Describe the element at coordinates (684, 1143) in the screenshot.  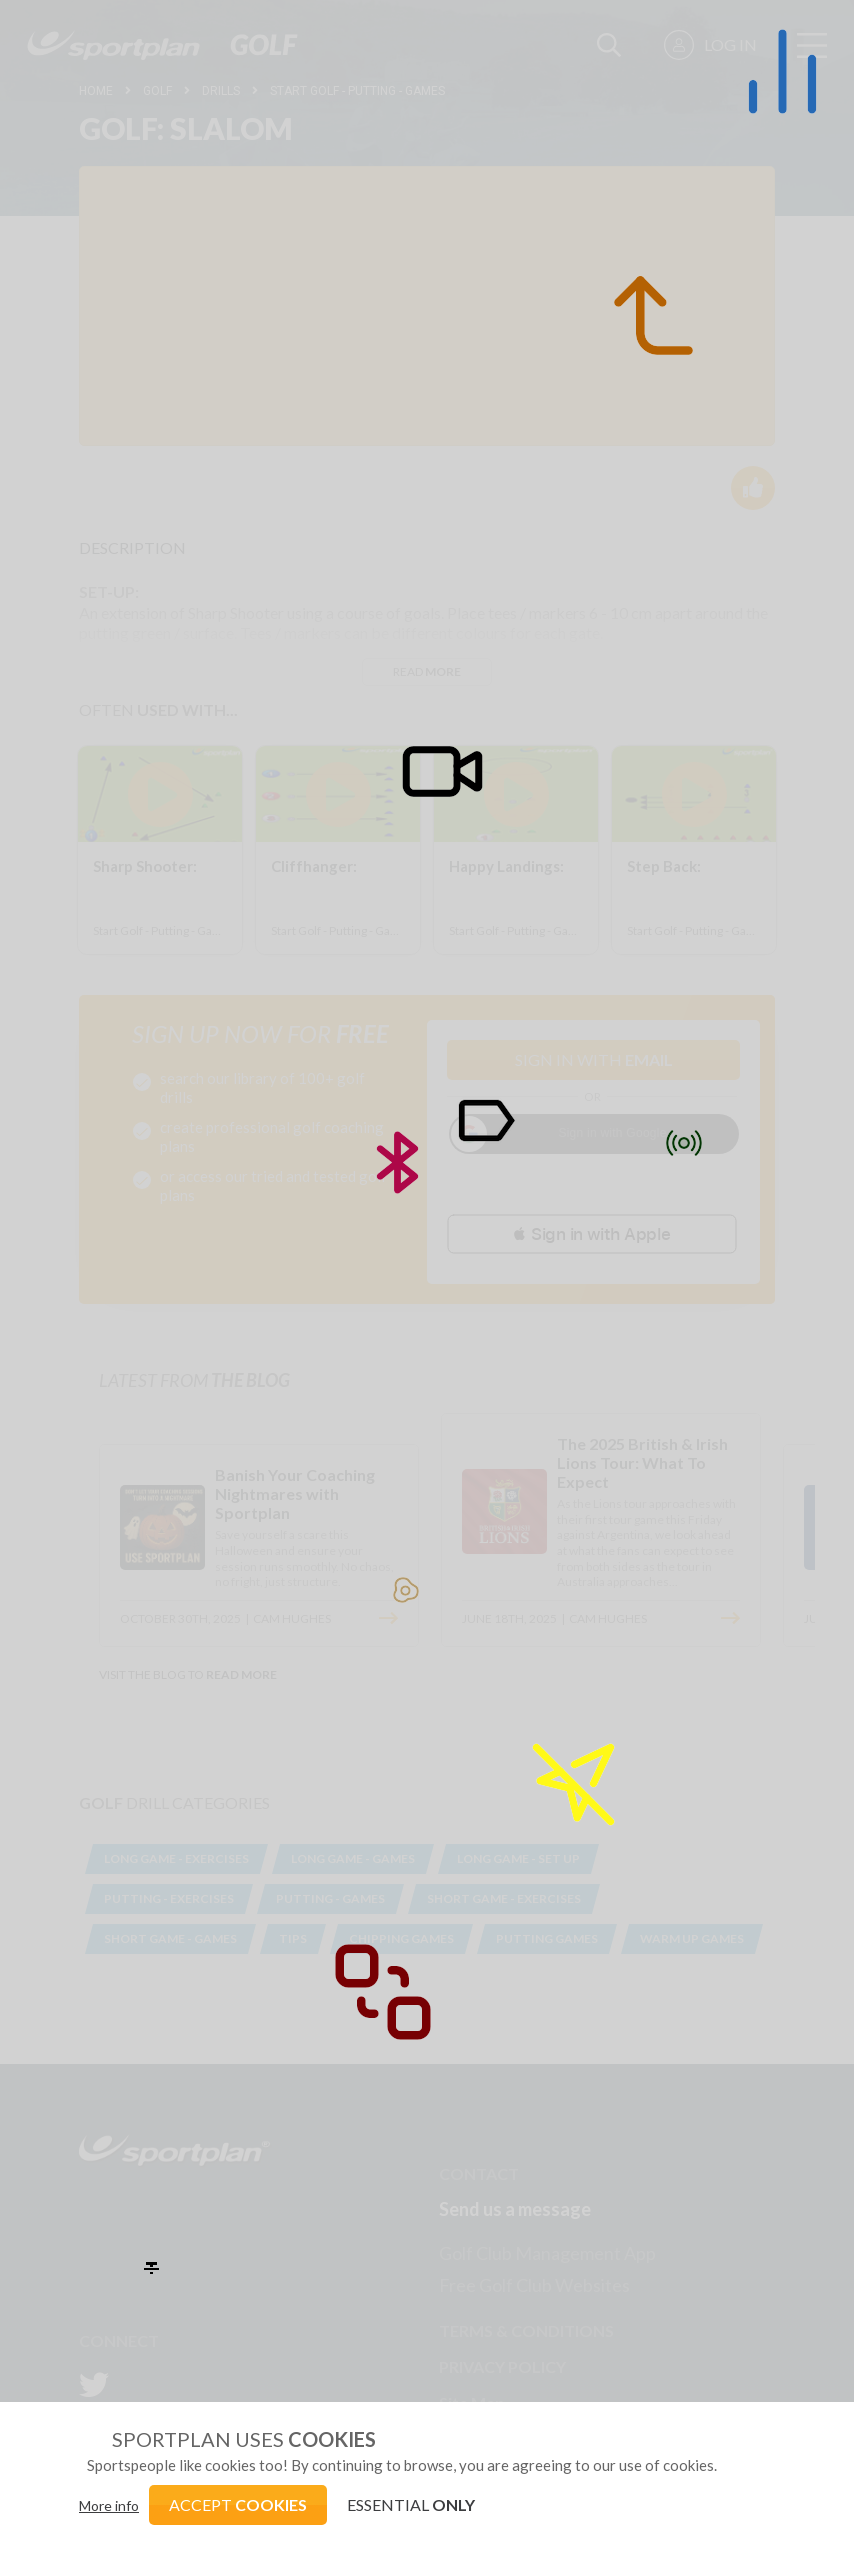
I see `start a live broadcast or stream` at that location.